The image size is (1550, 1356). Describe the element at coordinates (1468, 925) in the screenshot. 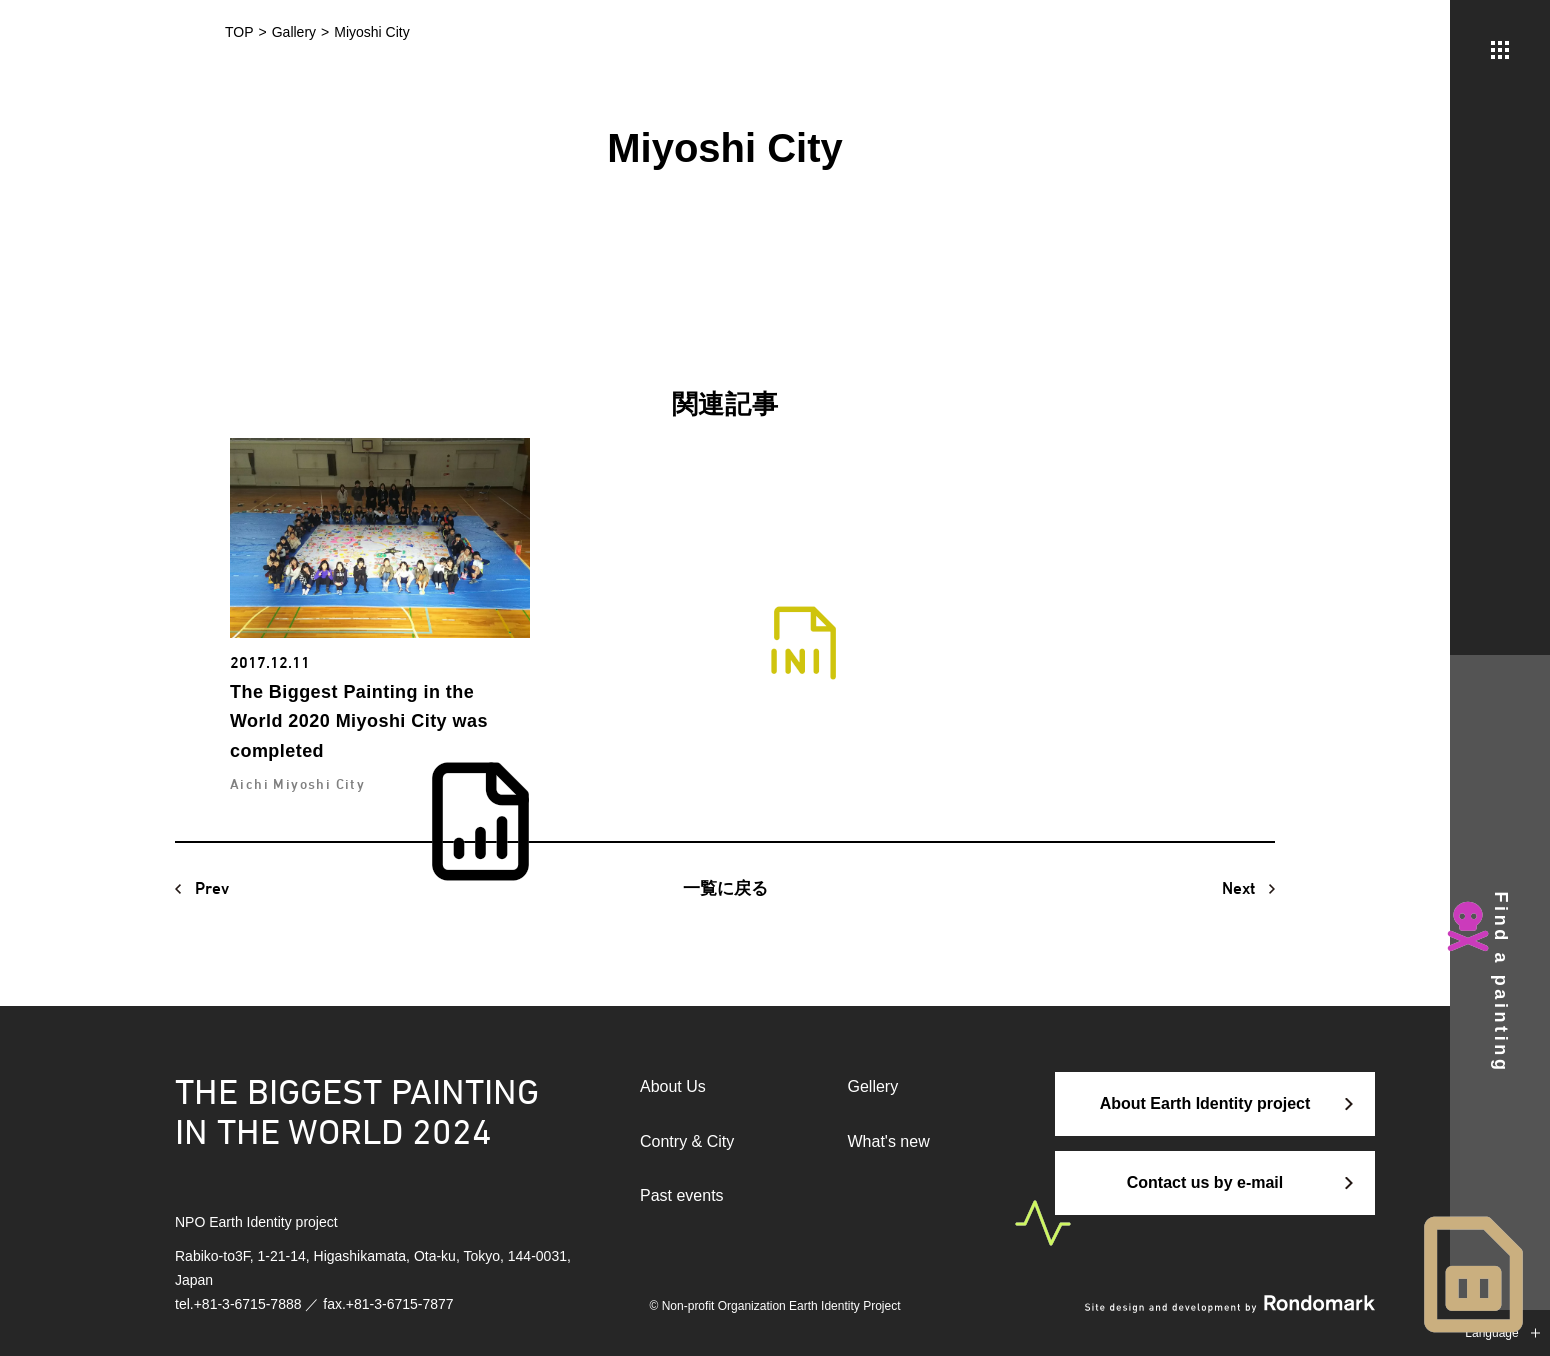

I see `indicates dangerous or hazardous content` at that location.